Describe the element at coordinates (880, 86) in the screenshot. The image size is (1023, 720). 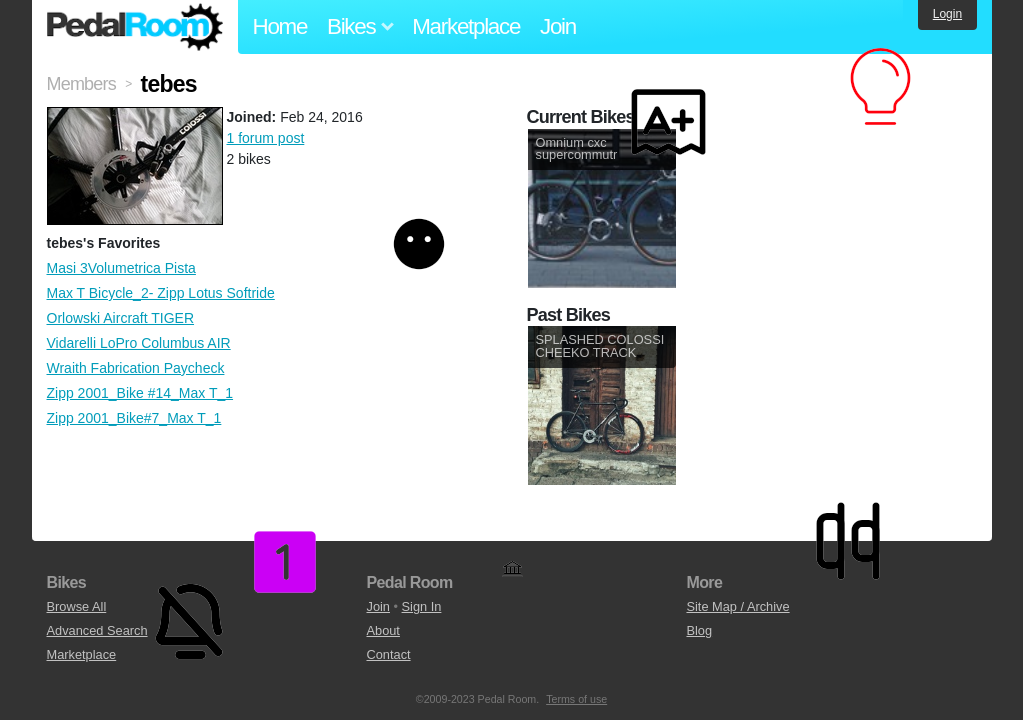
I see `view tips or helpful suggestions` at that location.